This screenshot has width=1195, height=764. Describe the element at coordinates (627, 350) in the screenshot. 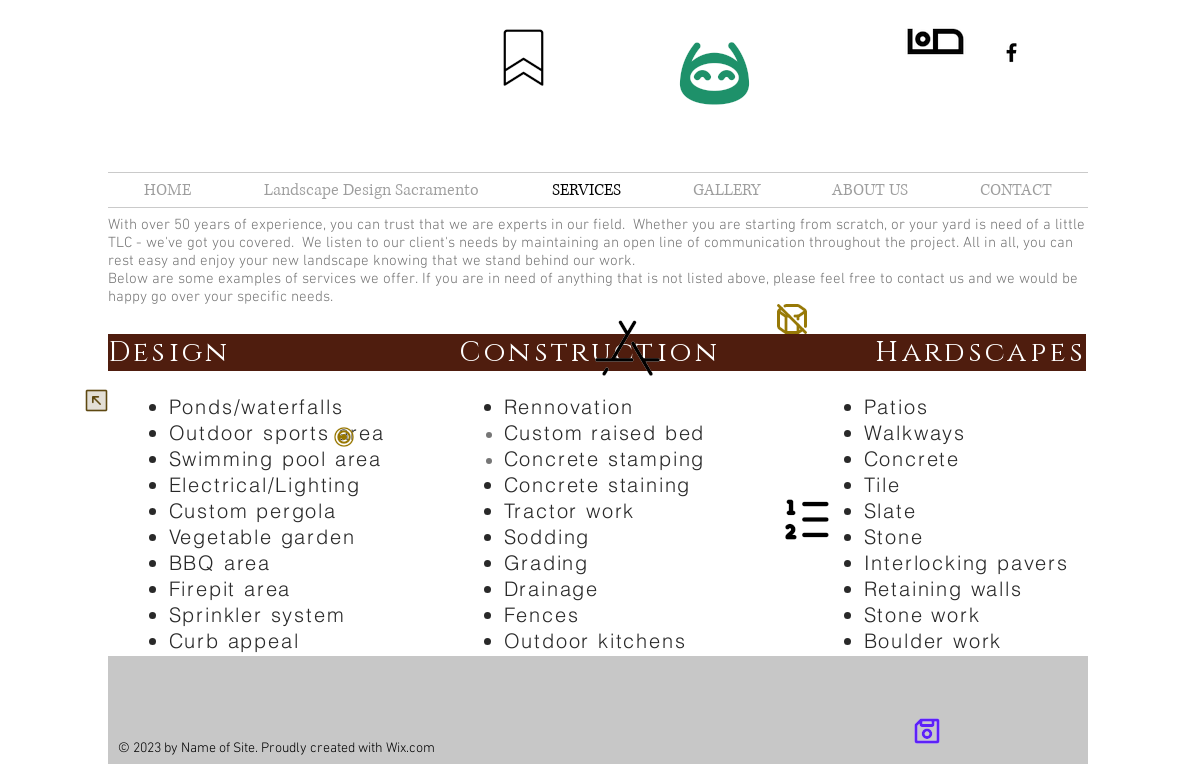

I see `open the app store` at that location.